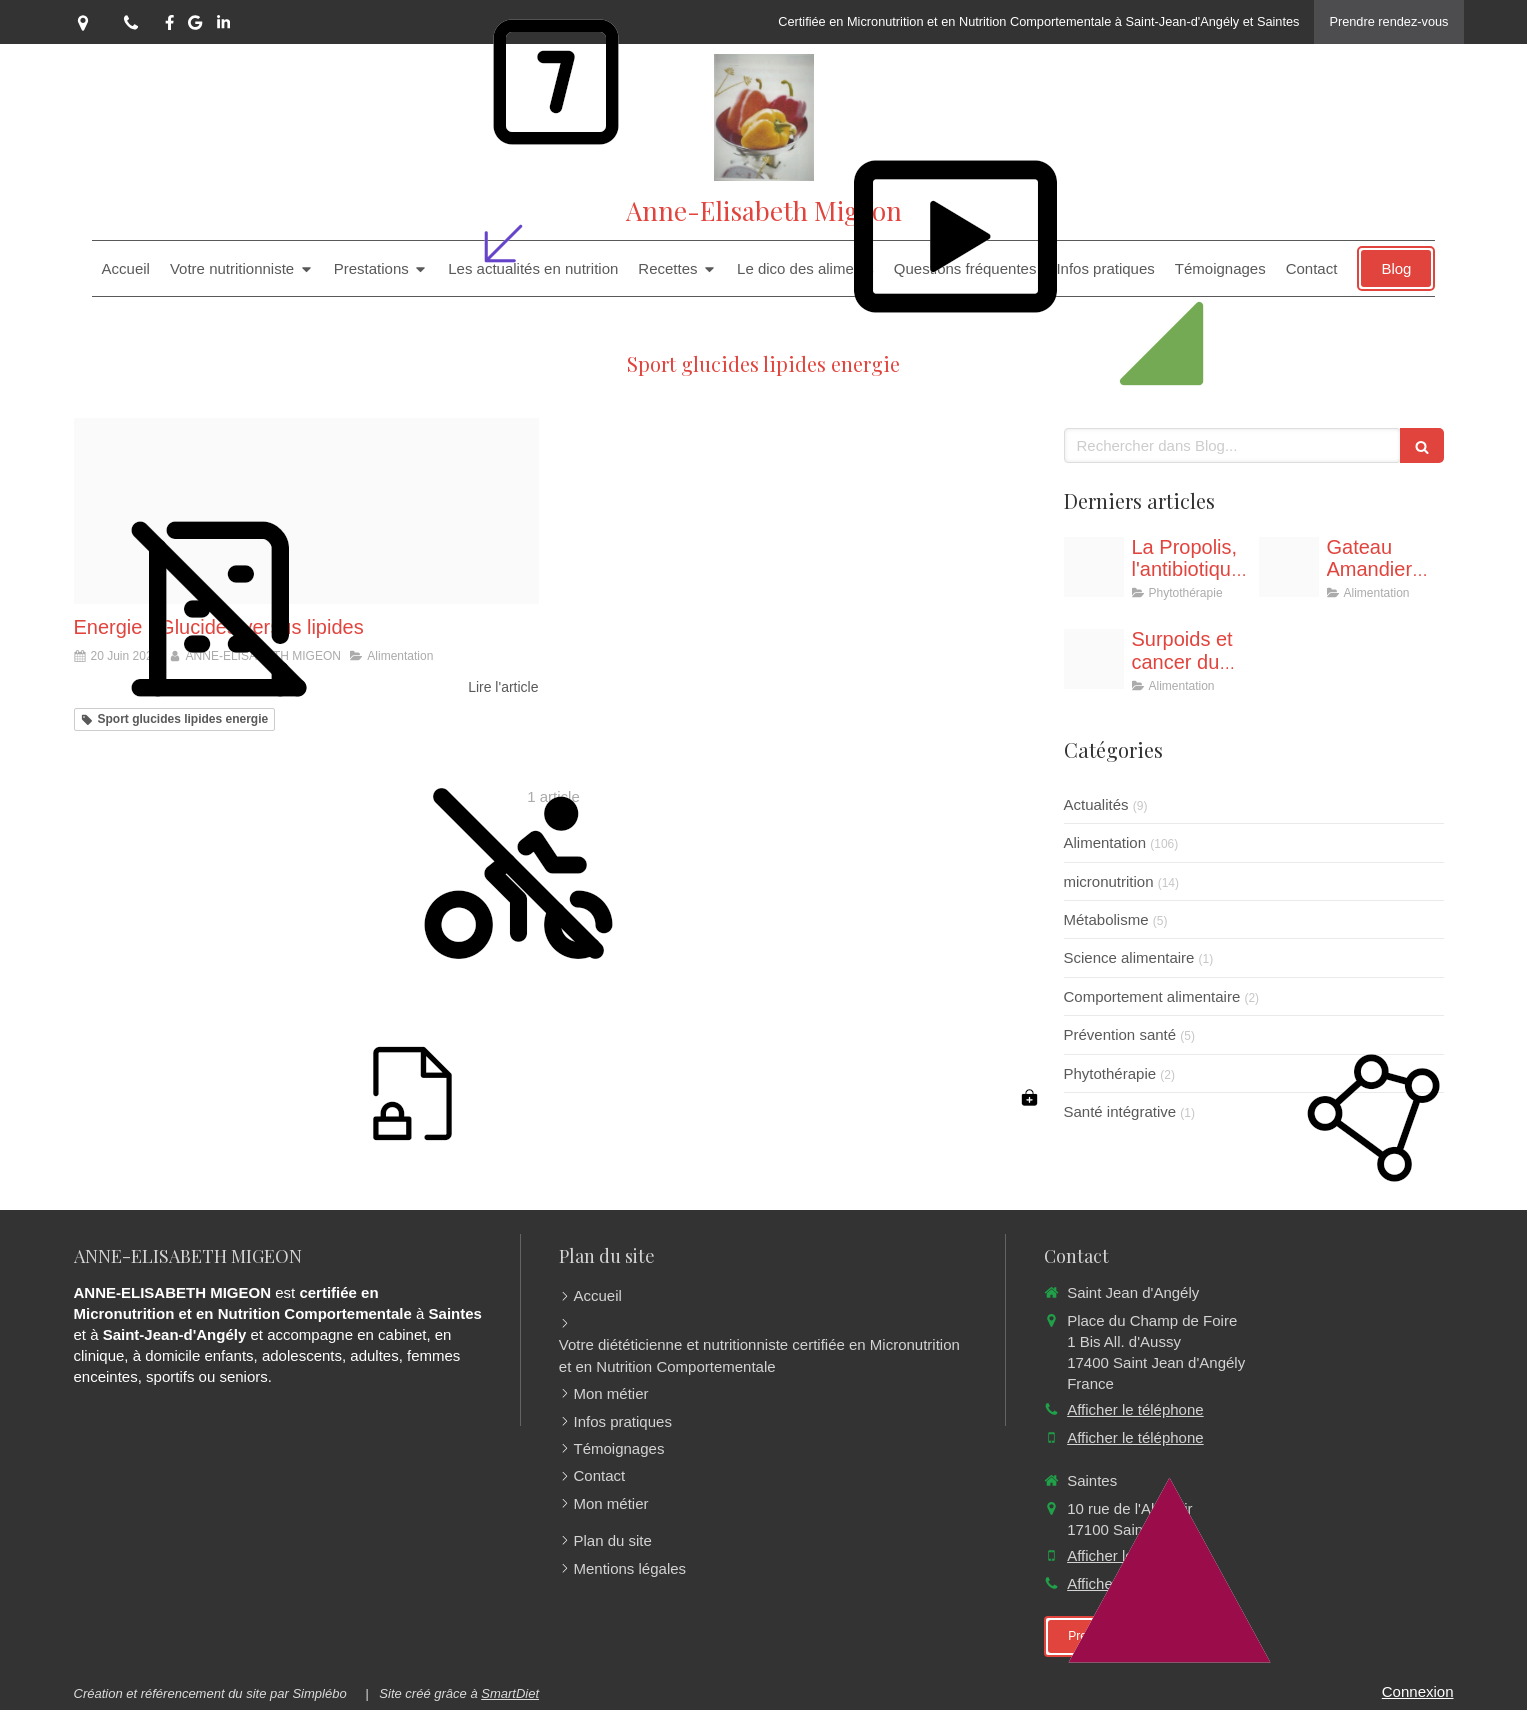 The width and height of the screenshot is (1527, 1710). What do you see at coordinates (955, 236) in the screenshot?
I see `play a video` at bounding box center [955, 236].